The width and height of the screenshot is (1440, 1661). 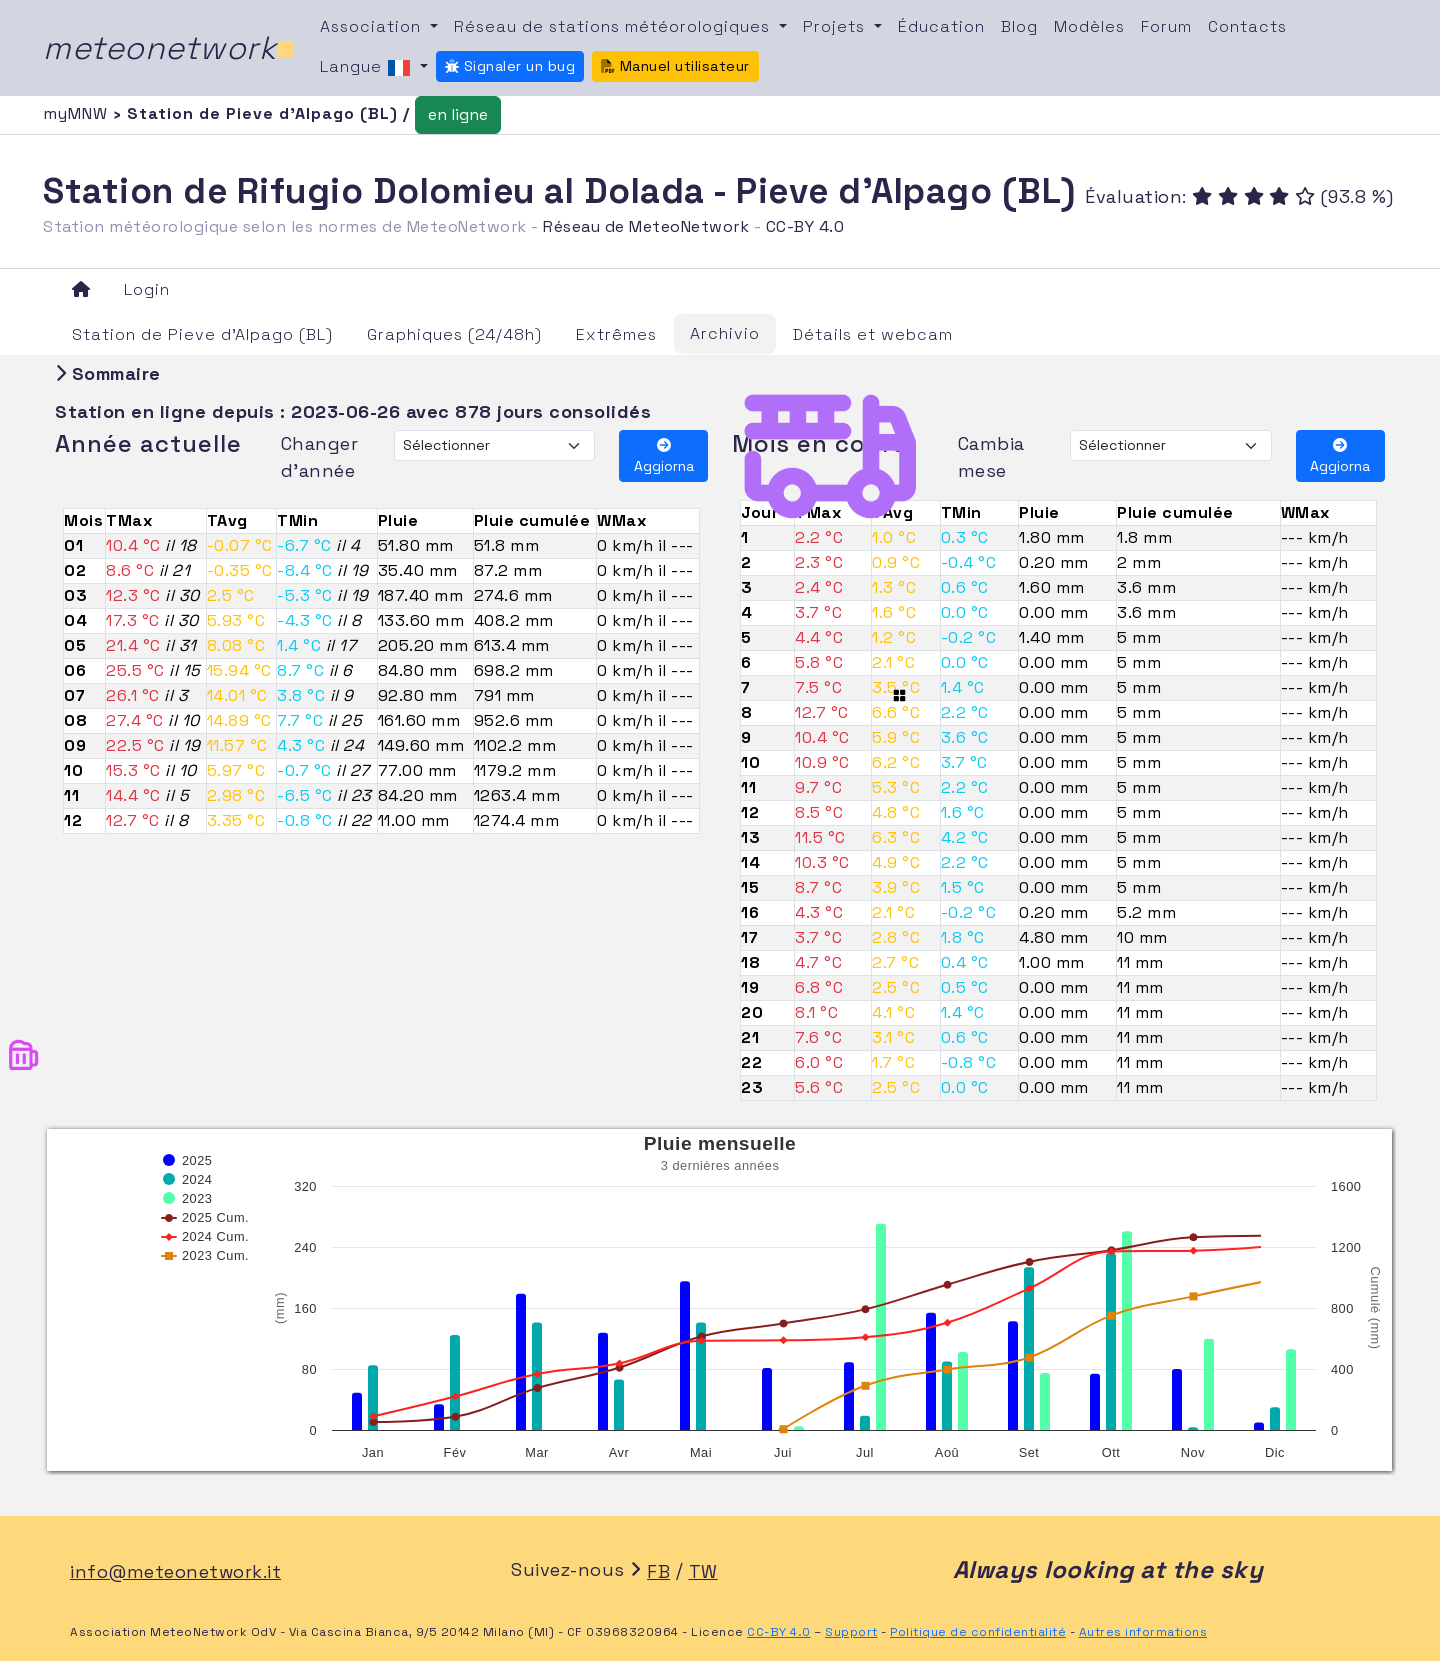 I want to click on emergency services or fire department contact, so click(x=826, y=448).